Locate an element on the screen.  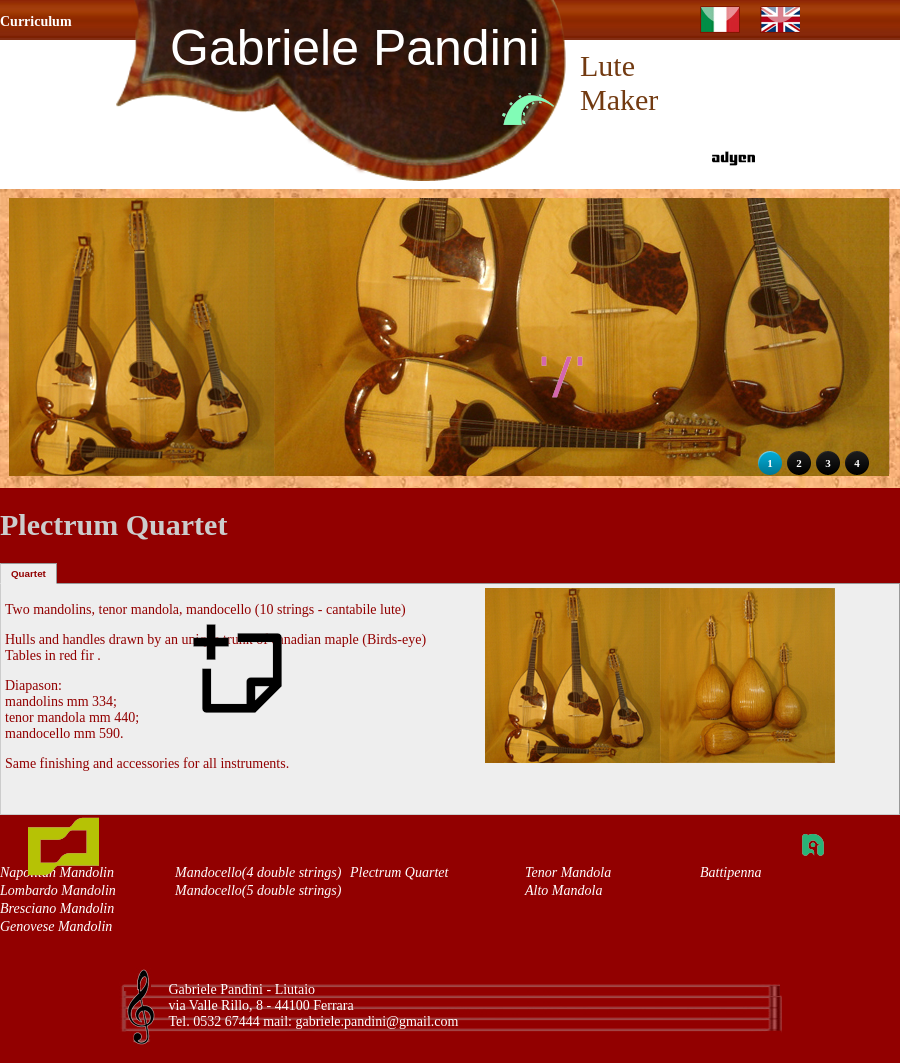
adyen payment platform logo is located at coordinates (733, 158).